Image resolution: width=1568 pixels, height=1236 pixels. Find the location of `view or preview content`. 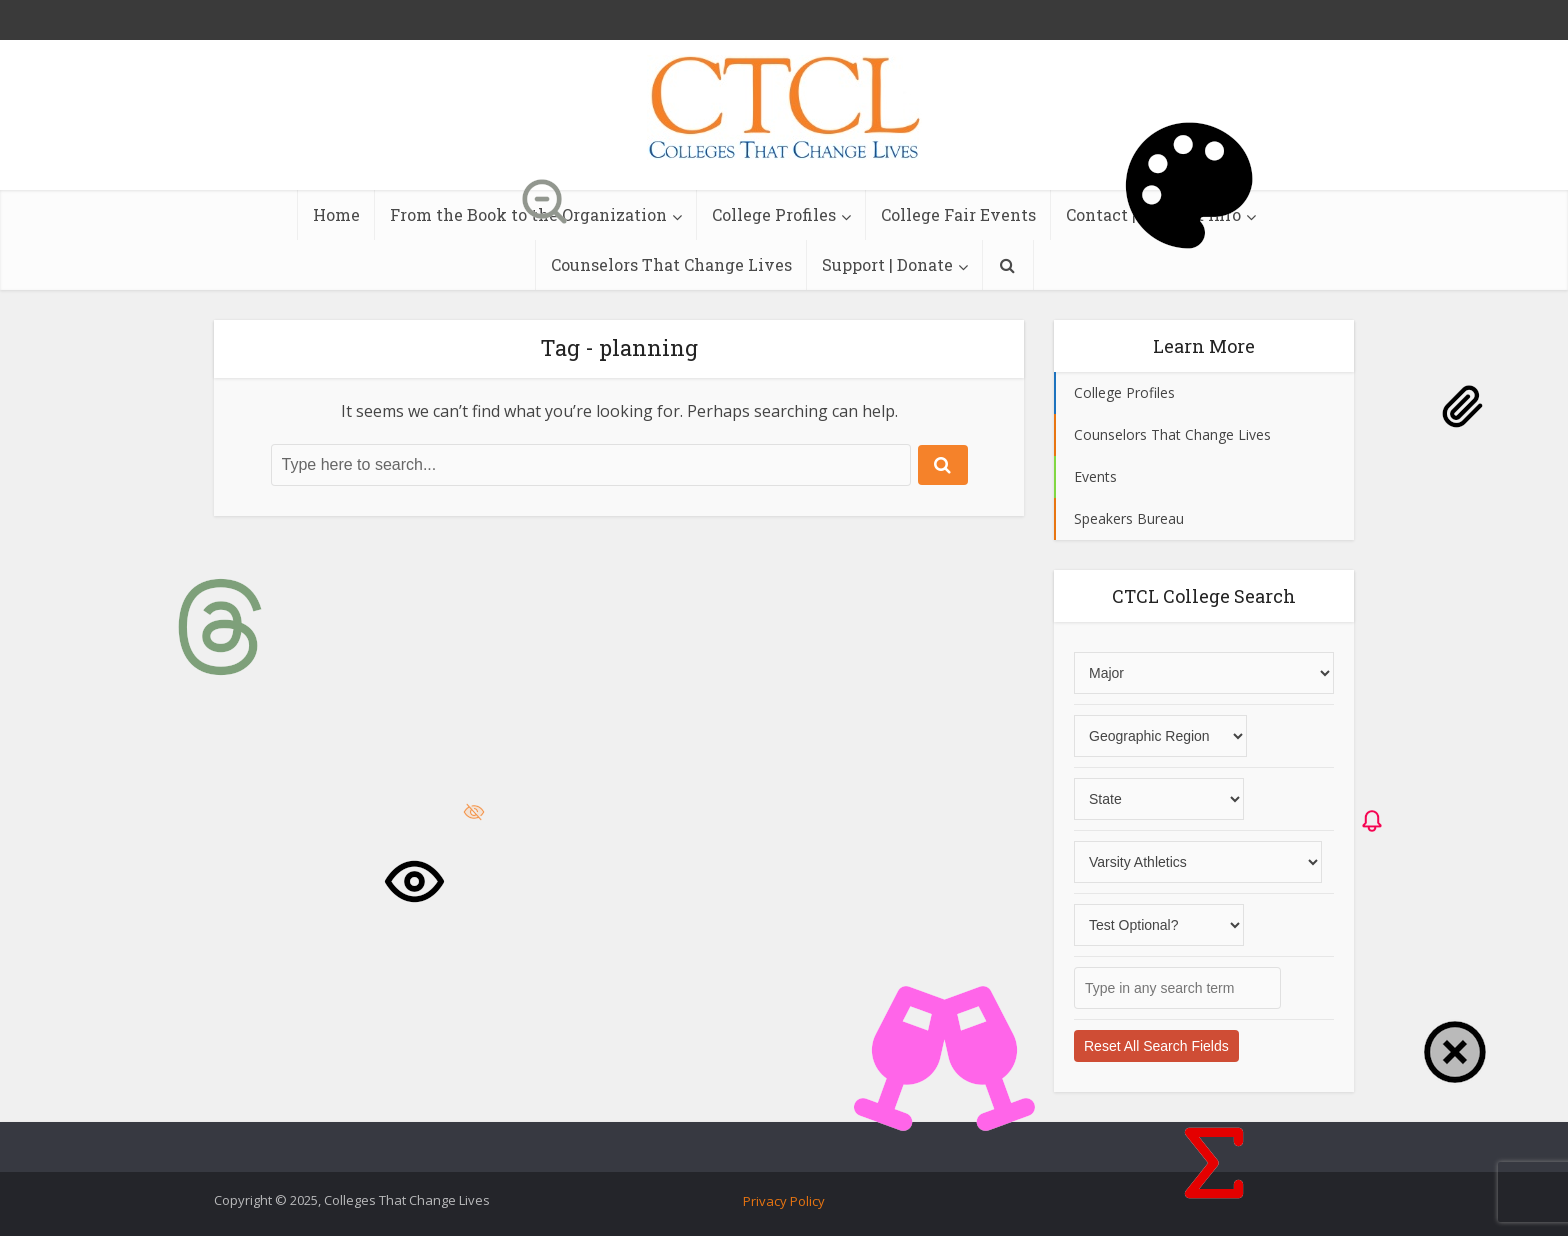

view or preview content is located at coordinates (414, 881).